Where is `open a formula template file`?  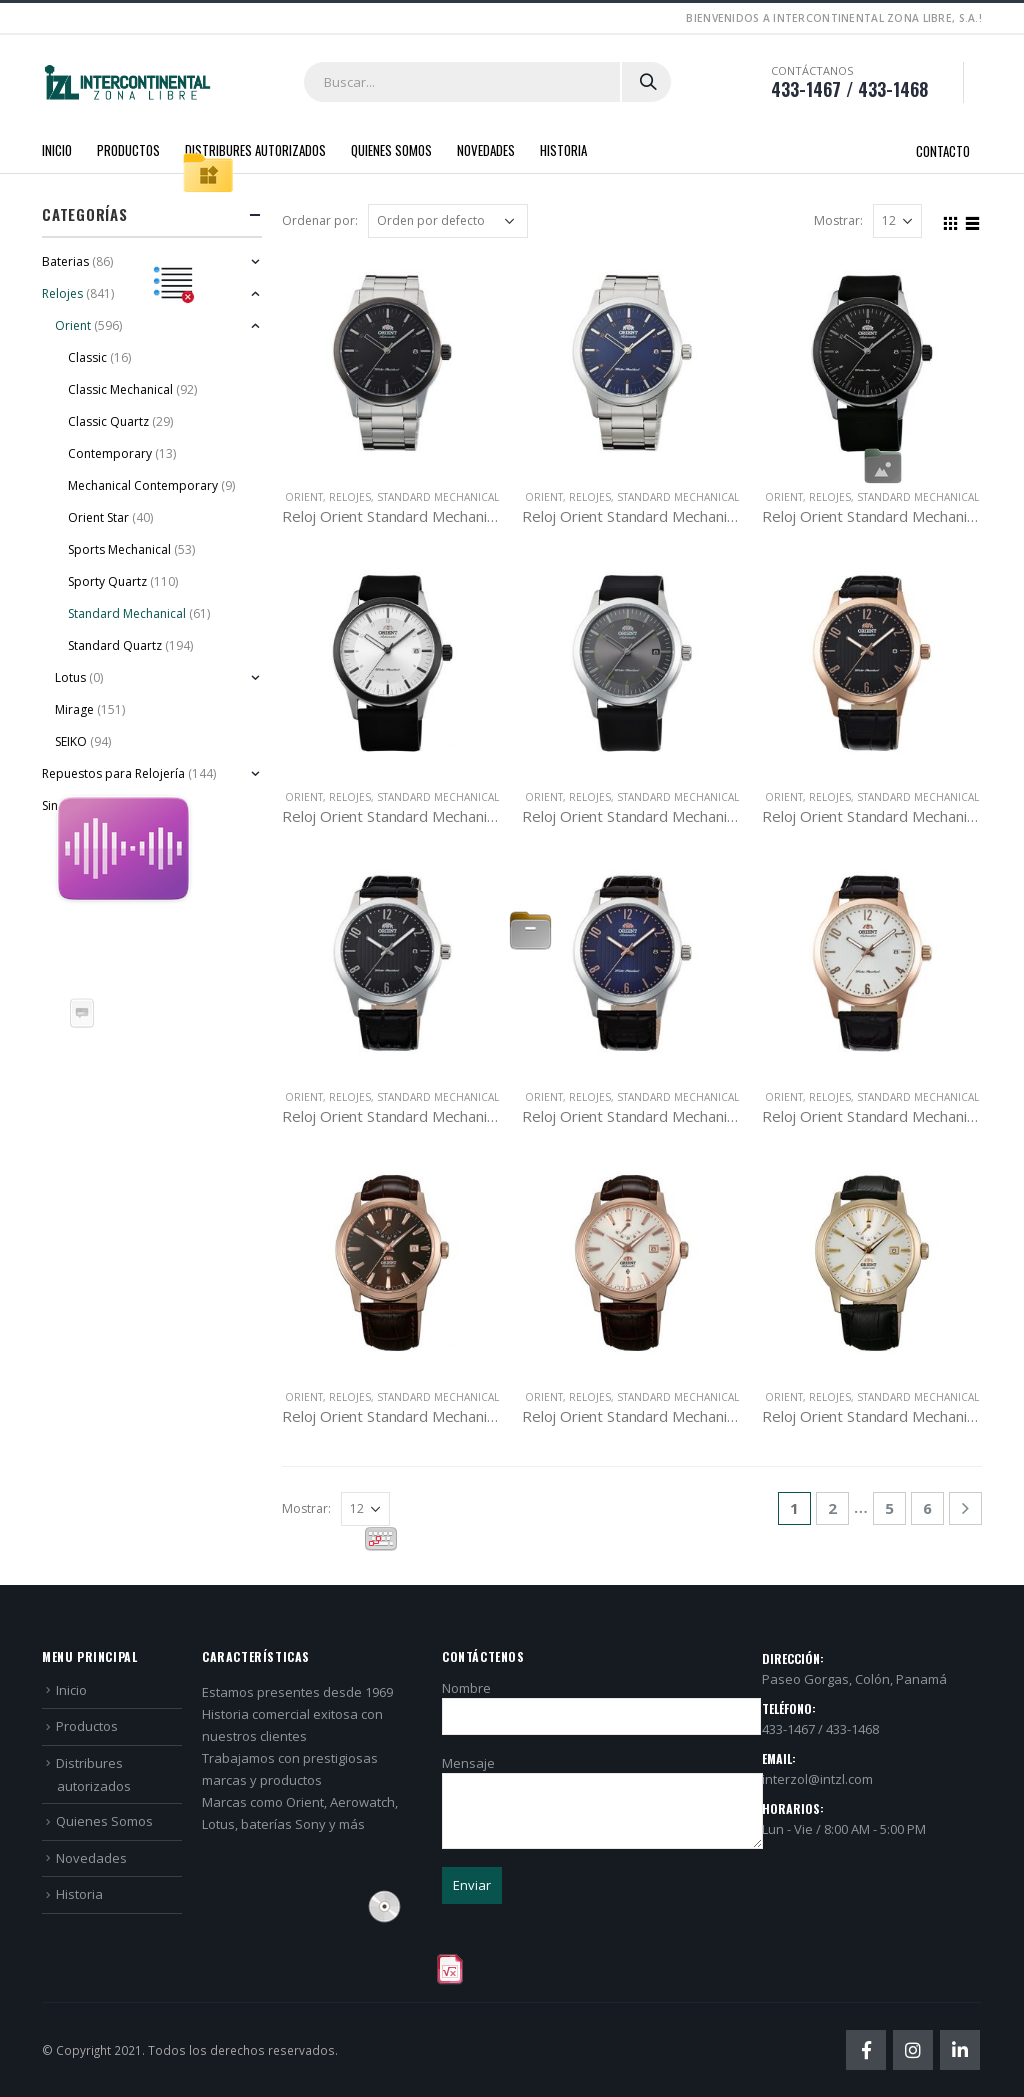 open a formula template file is located at coordinates (450, 1969).